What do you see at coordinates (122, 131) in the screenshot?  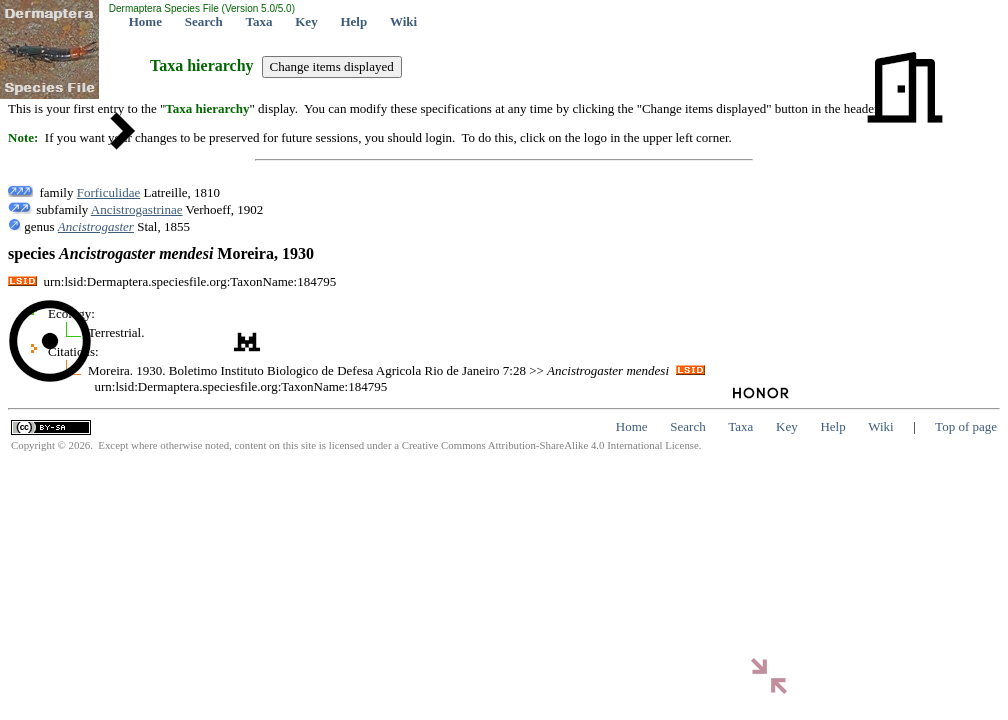 I see `expand a collapsible menu or section` at bounding box center [122, 131].